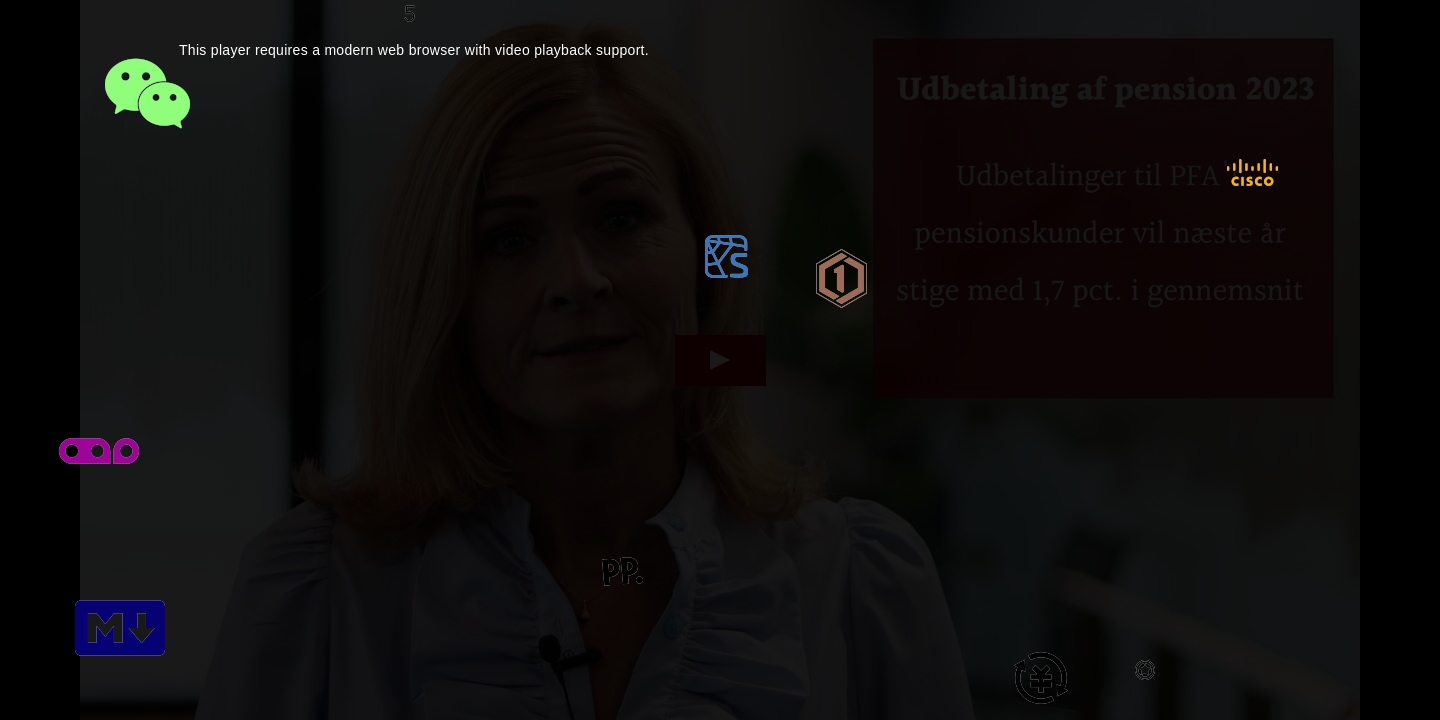 The width and height of the screenshot is (1440, 720). I want to click on Cisco company logo, so click(1252, 172).